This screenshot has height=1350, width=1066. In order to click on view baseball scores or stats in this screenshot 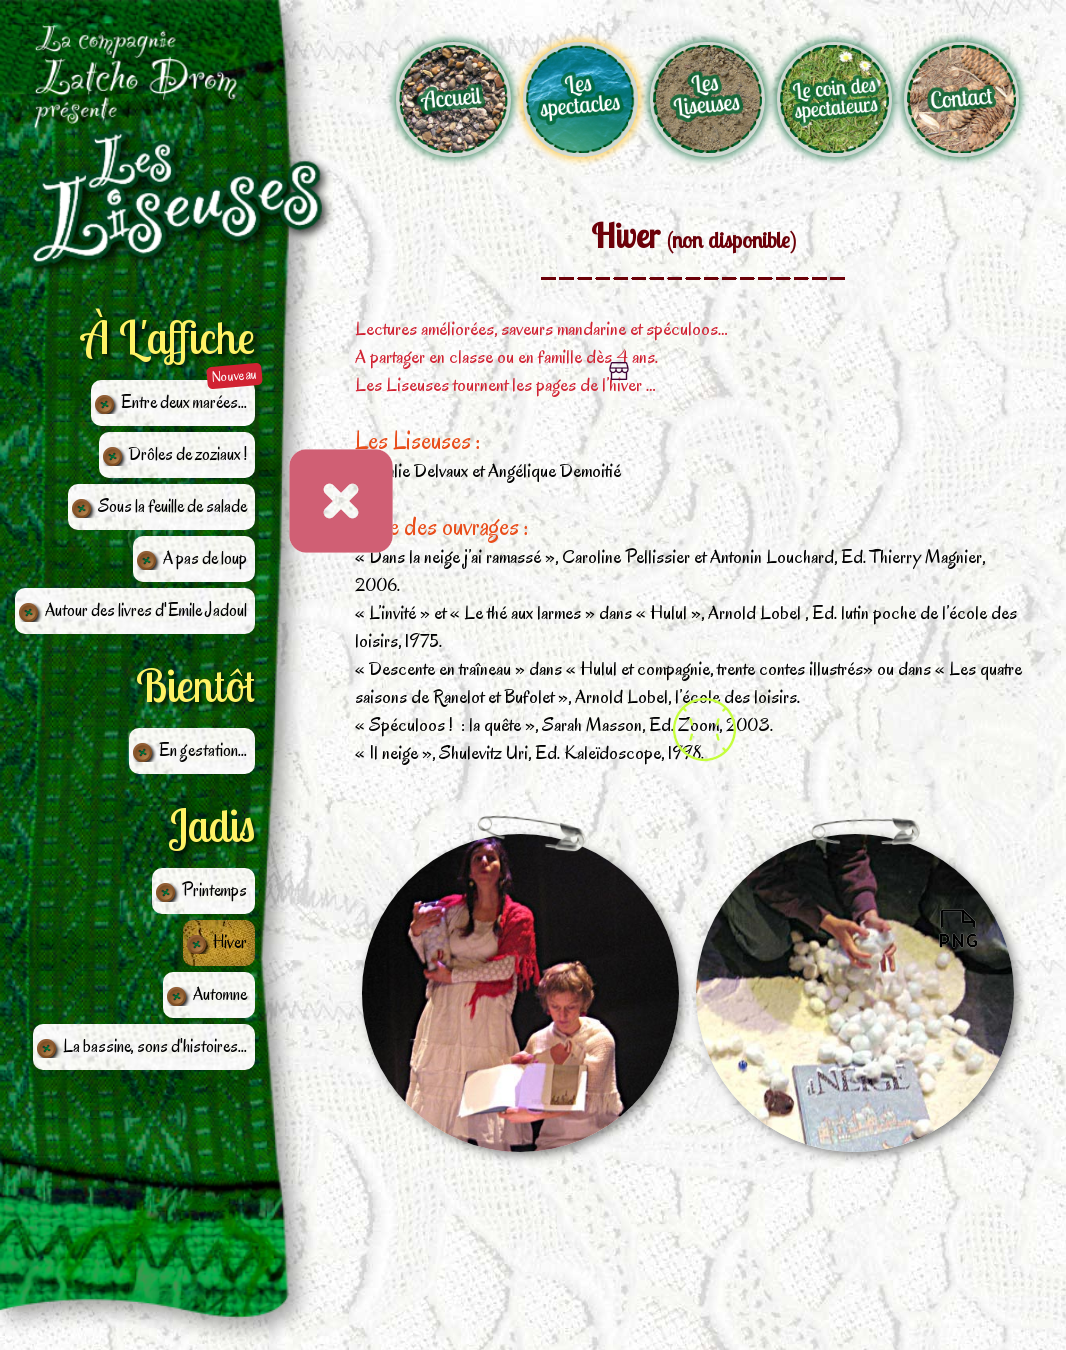, I will do `click(704, 729)`.